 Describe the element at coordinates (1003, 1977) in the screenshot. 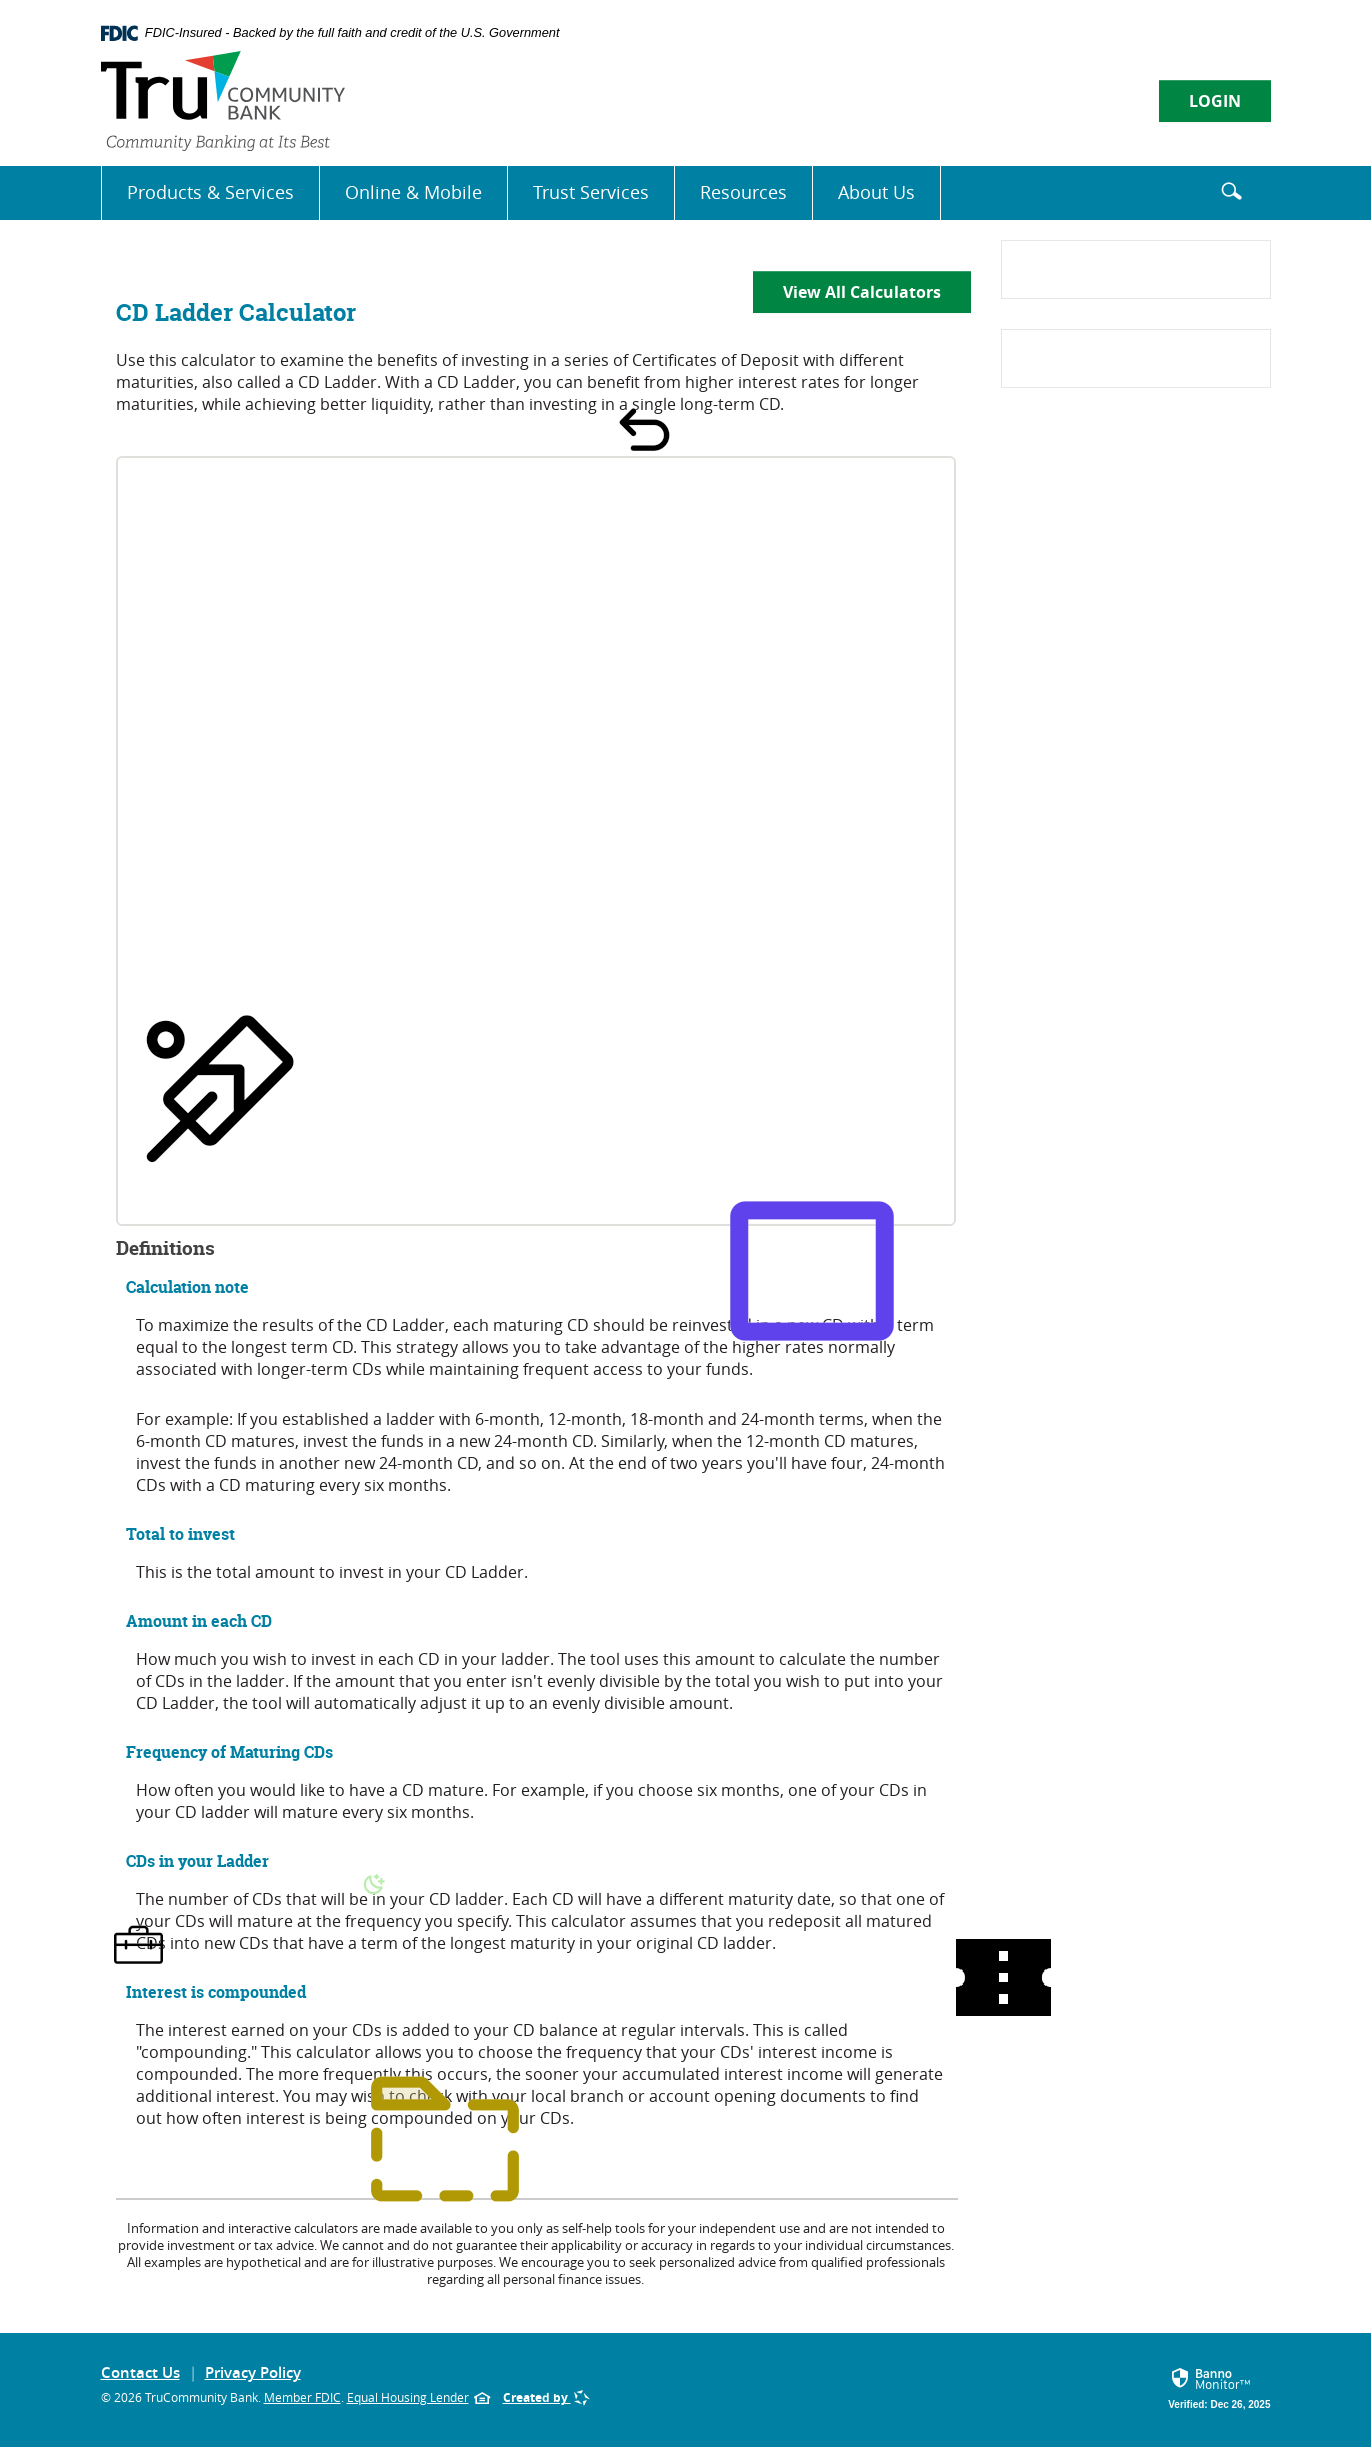

I see `view your tickets or passes` at that location.